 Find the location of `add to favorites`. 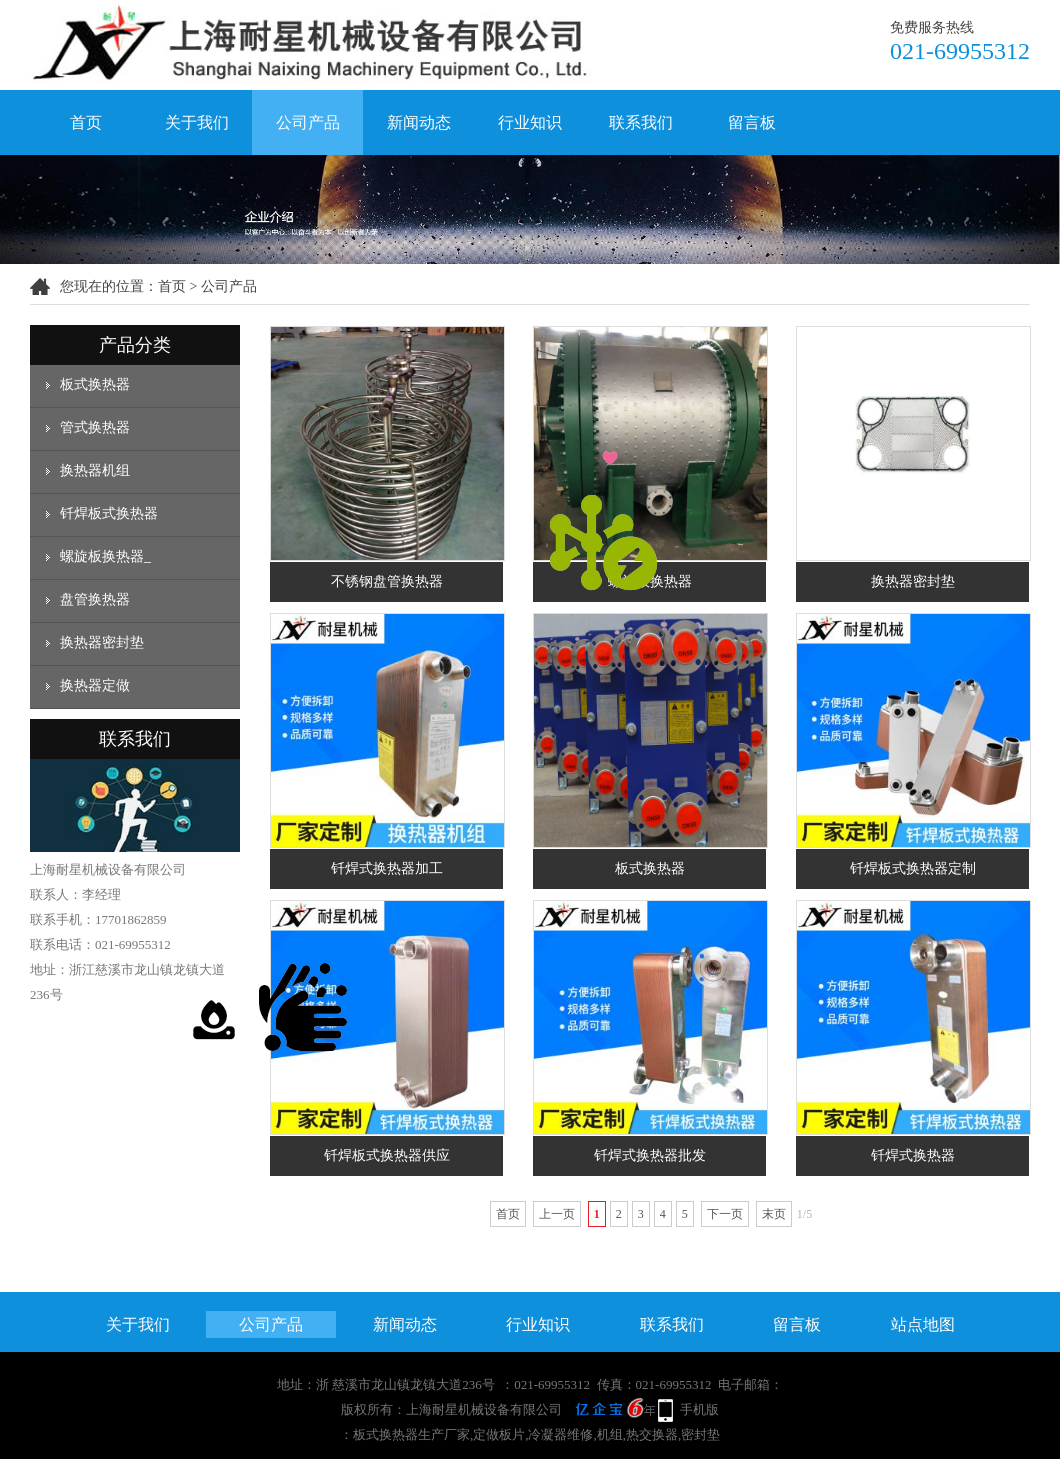

add to favorites is located at coordinates (610, 458).